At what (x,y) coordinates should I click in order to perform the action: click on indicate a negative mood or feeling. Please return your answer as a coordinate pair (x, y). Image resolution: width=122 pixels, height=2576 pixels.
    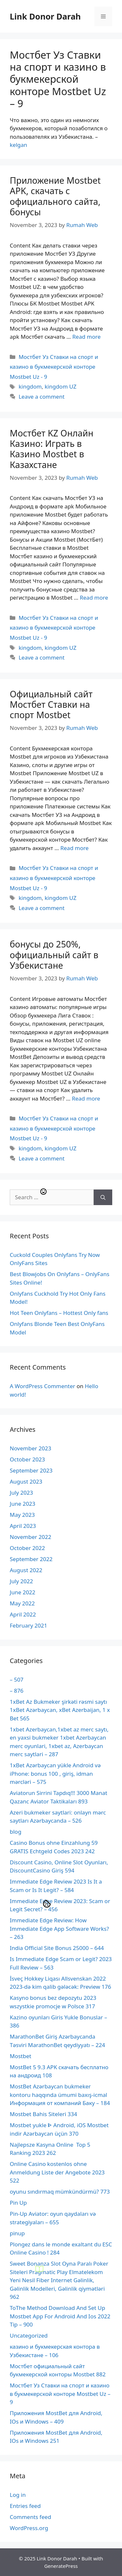
    Looking at the image, I should click on (43, 1191).